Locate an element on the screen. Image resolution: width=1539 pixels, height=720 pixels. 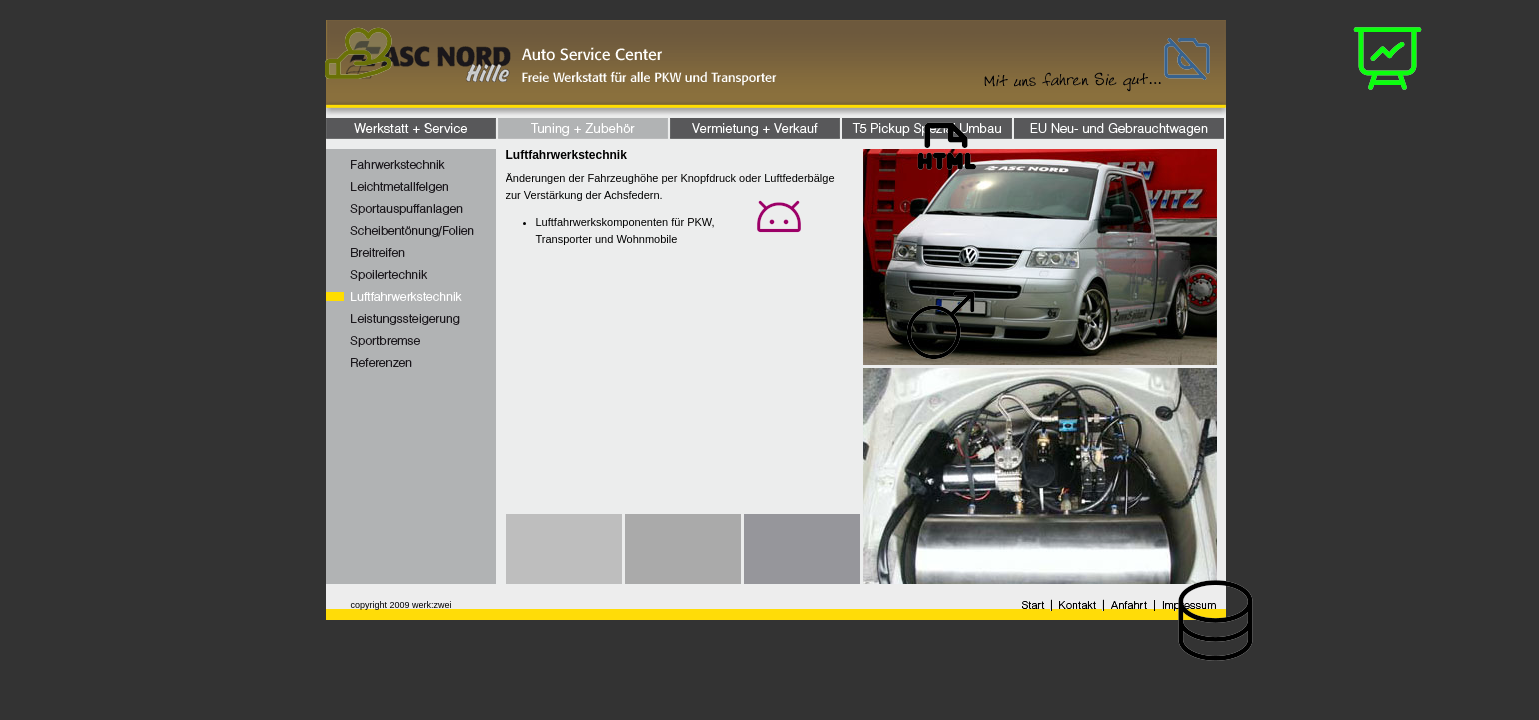
donate or give to charity is located at coordinates (360, 54).